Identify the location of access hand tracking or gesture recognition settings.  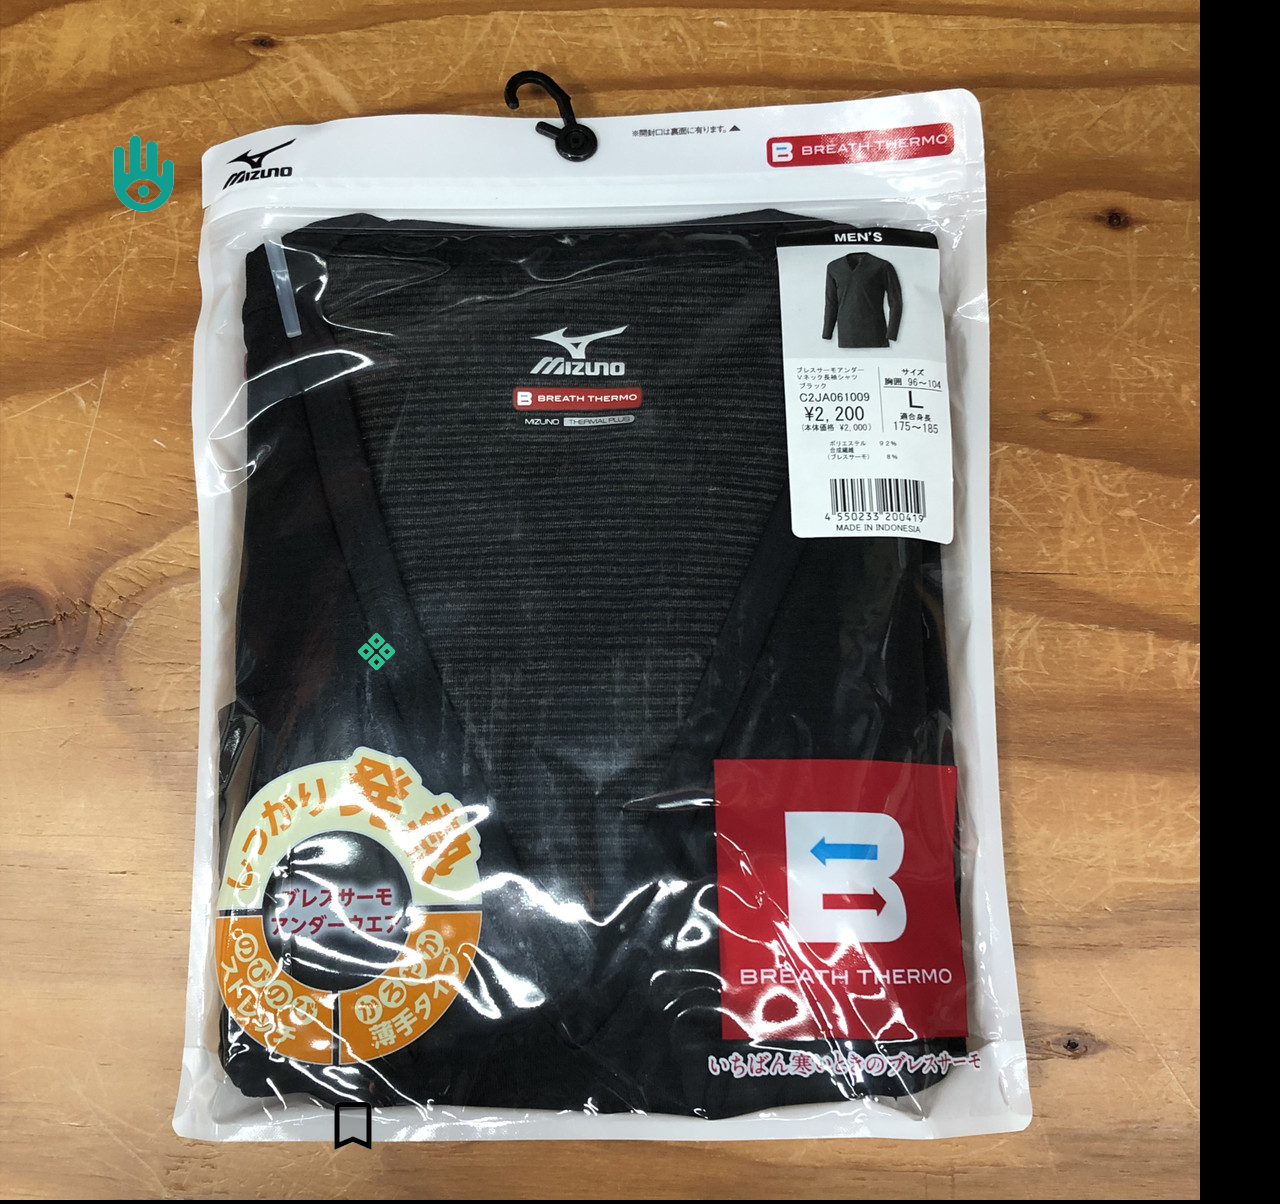
(143, 173).